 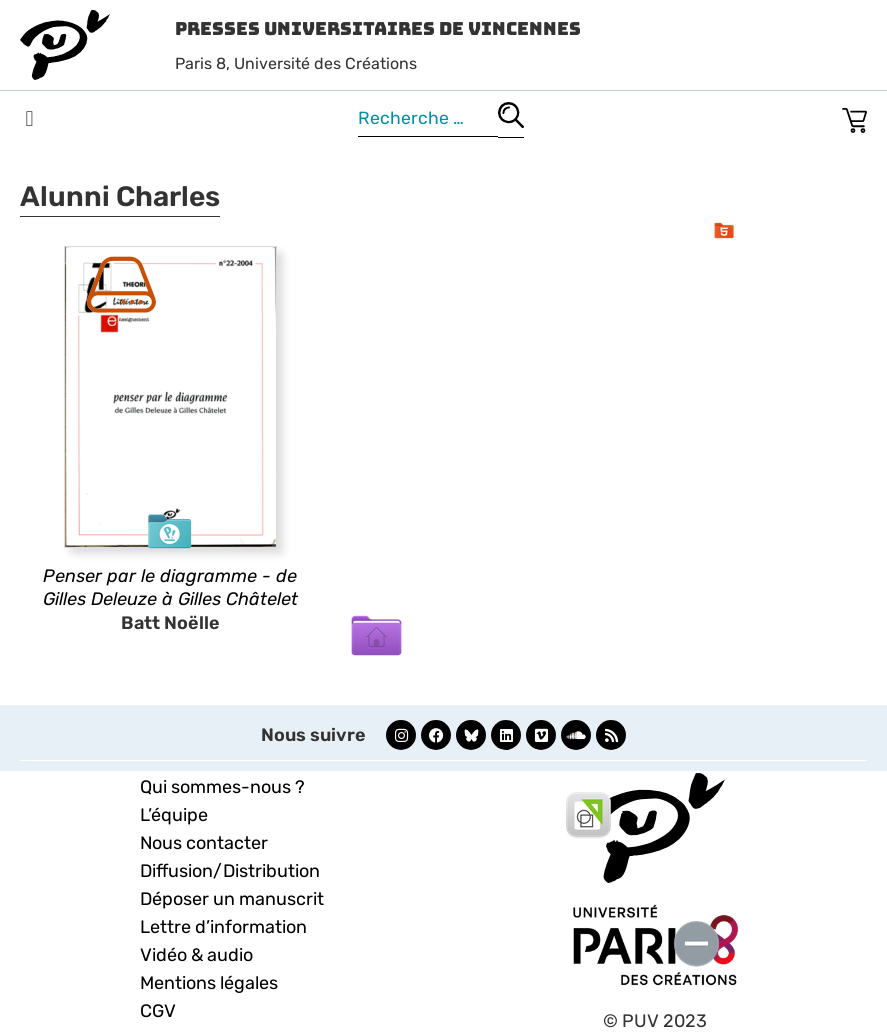 I want to click on indicates file excluded from dropbox selective sync, so click(x=696, y=943).